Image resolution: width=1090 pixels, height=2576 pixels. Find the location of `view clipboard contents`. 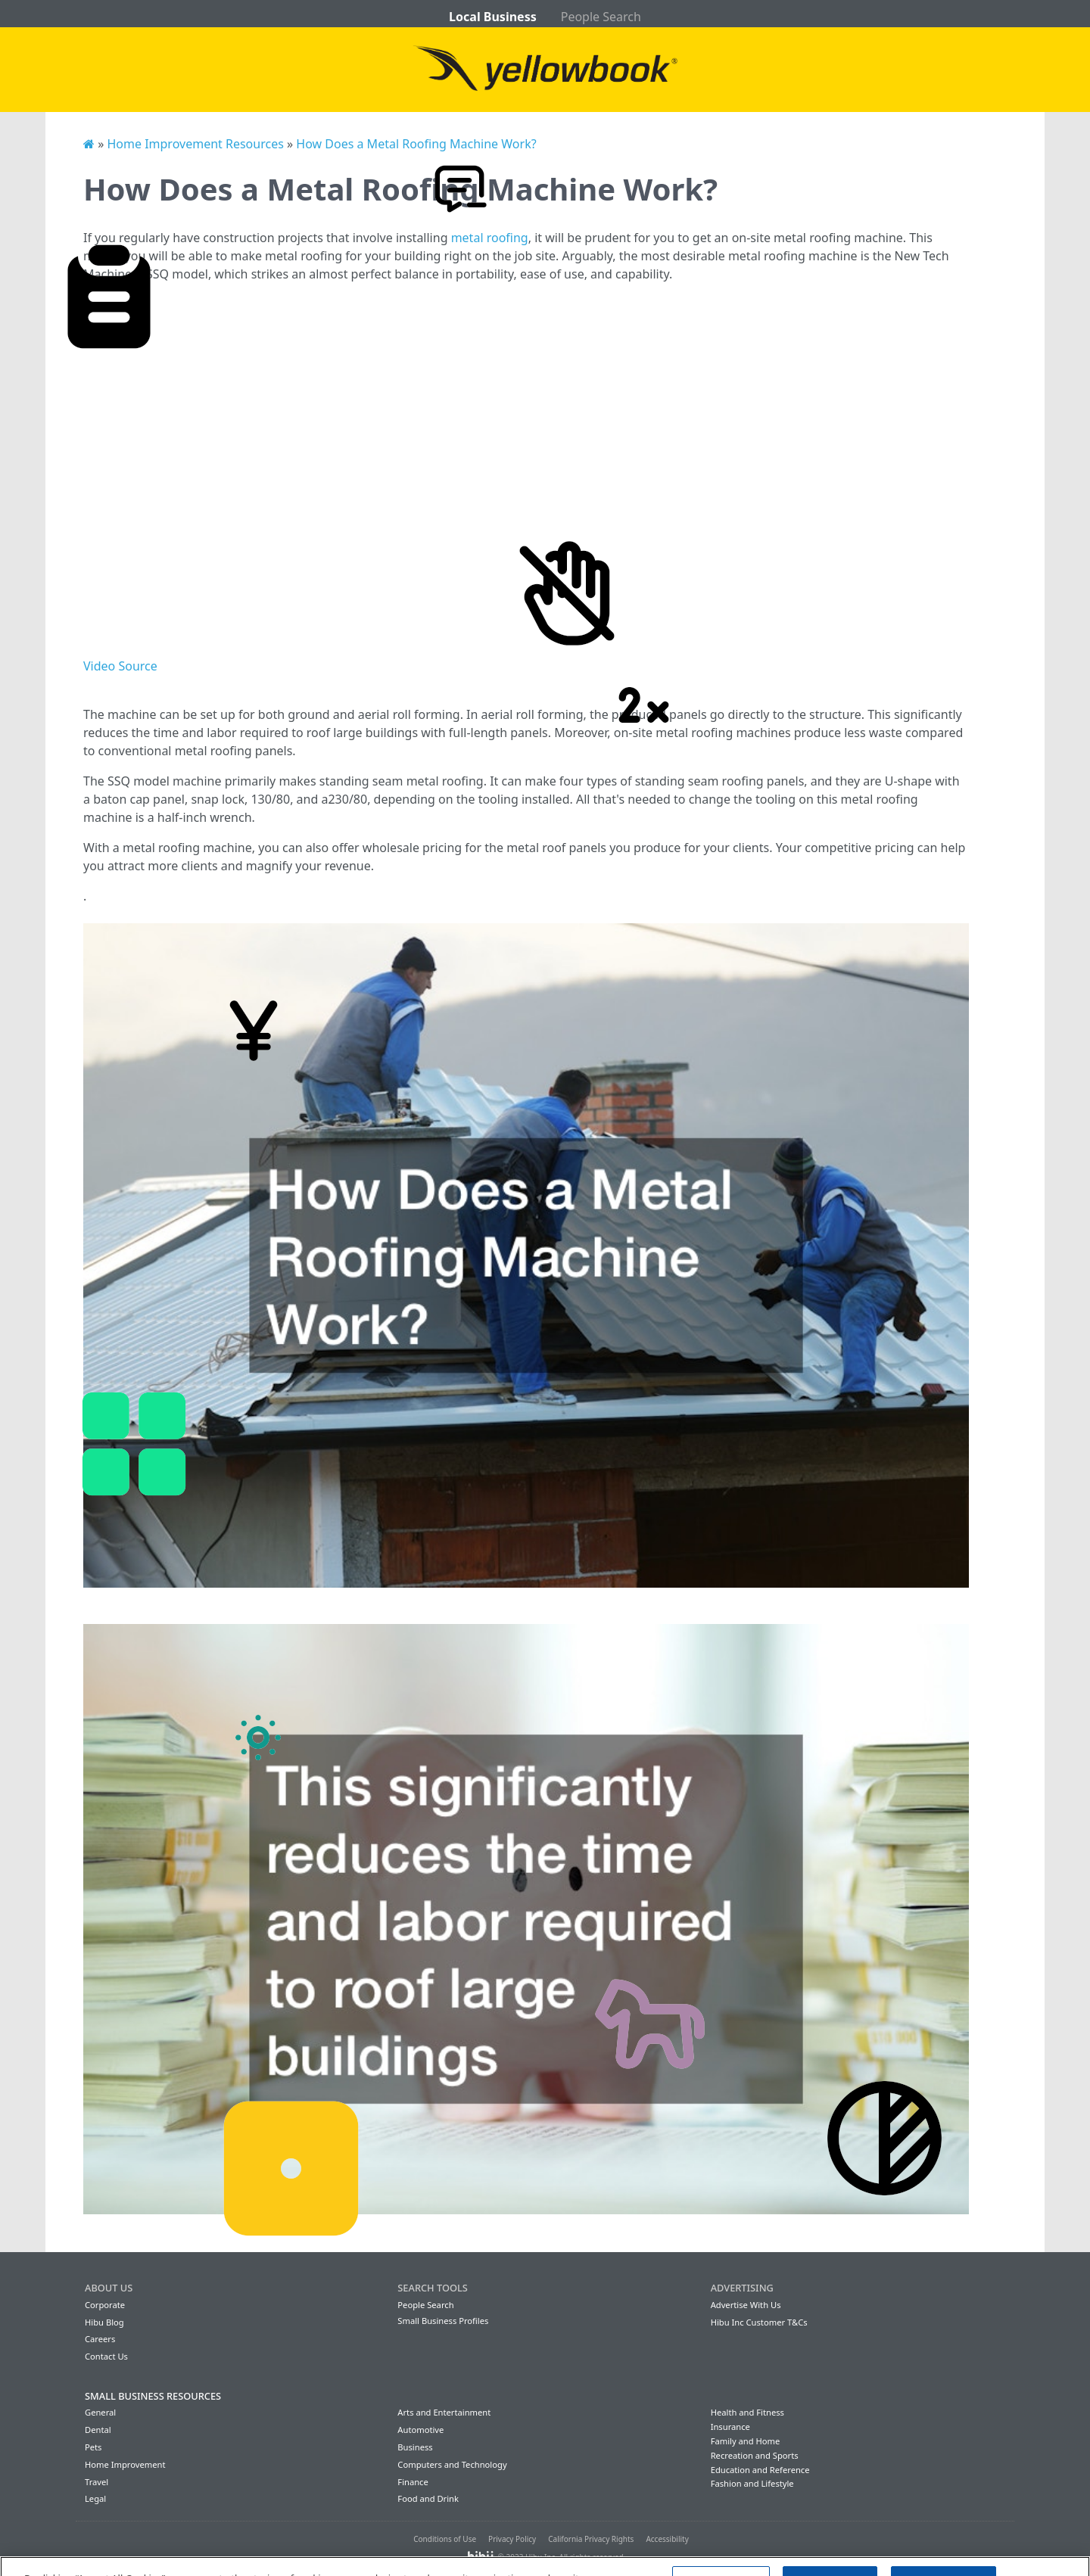

view clipboard contents is located at coordinates (109, 297).